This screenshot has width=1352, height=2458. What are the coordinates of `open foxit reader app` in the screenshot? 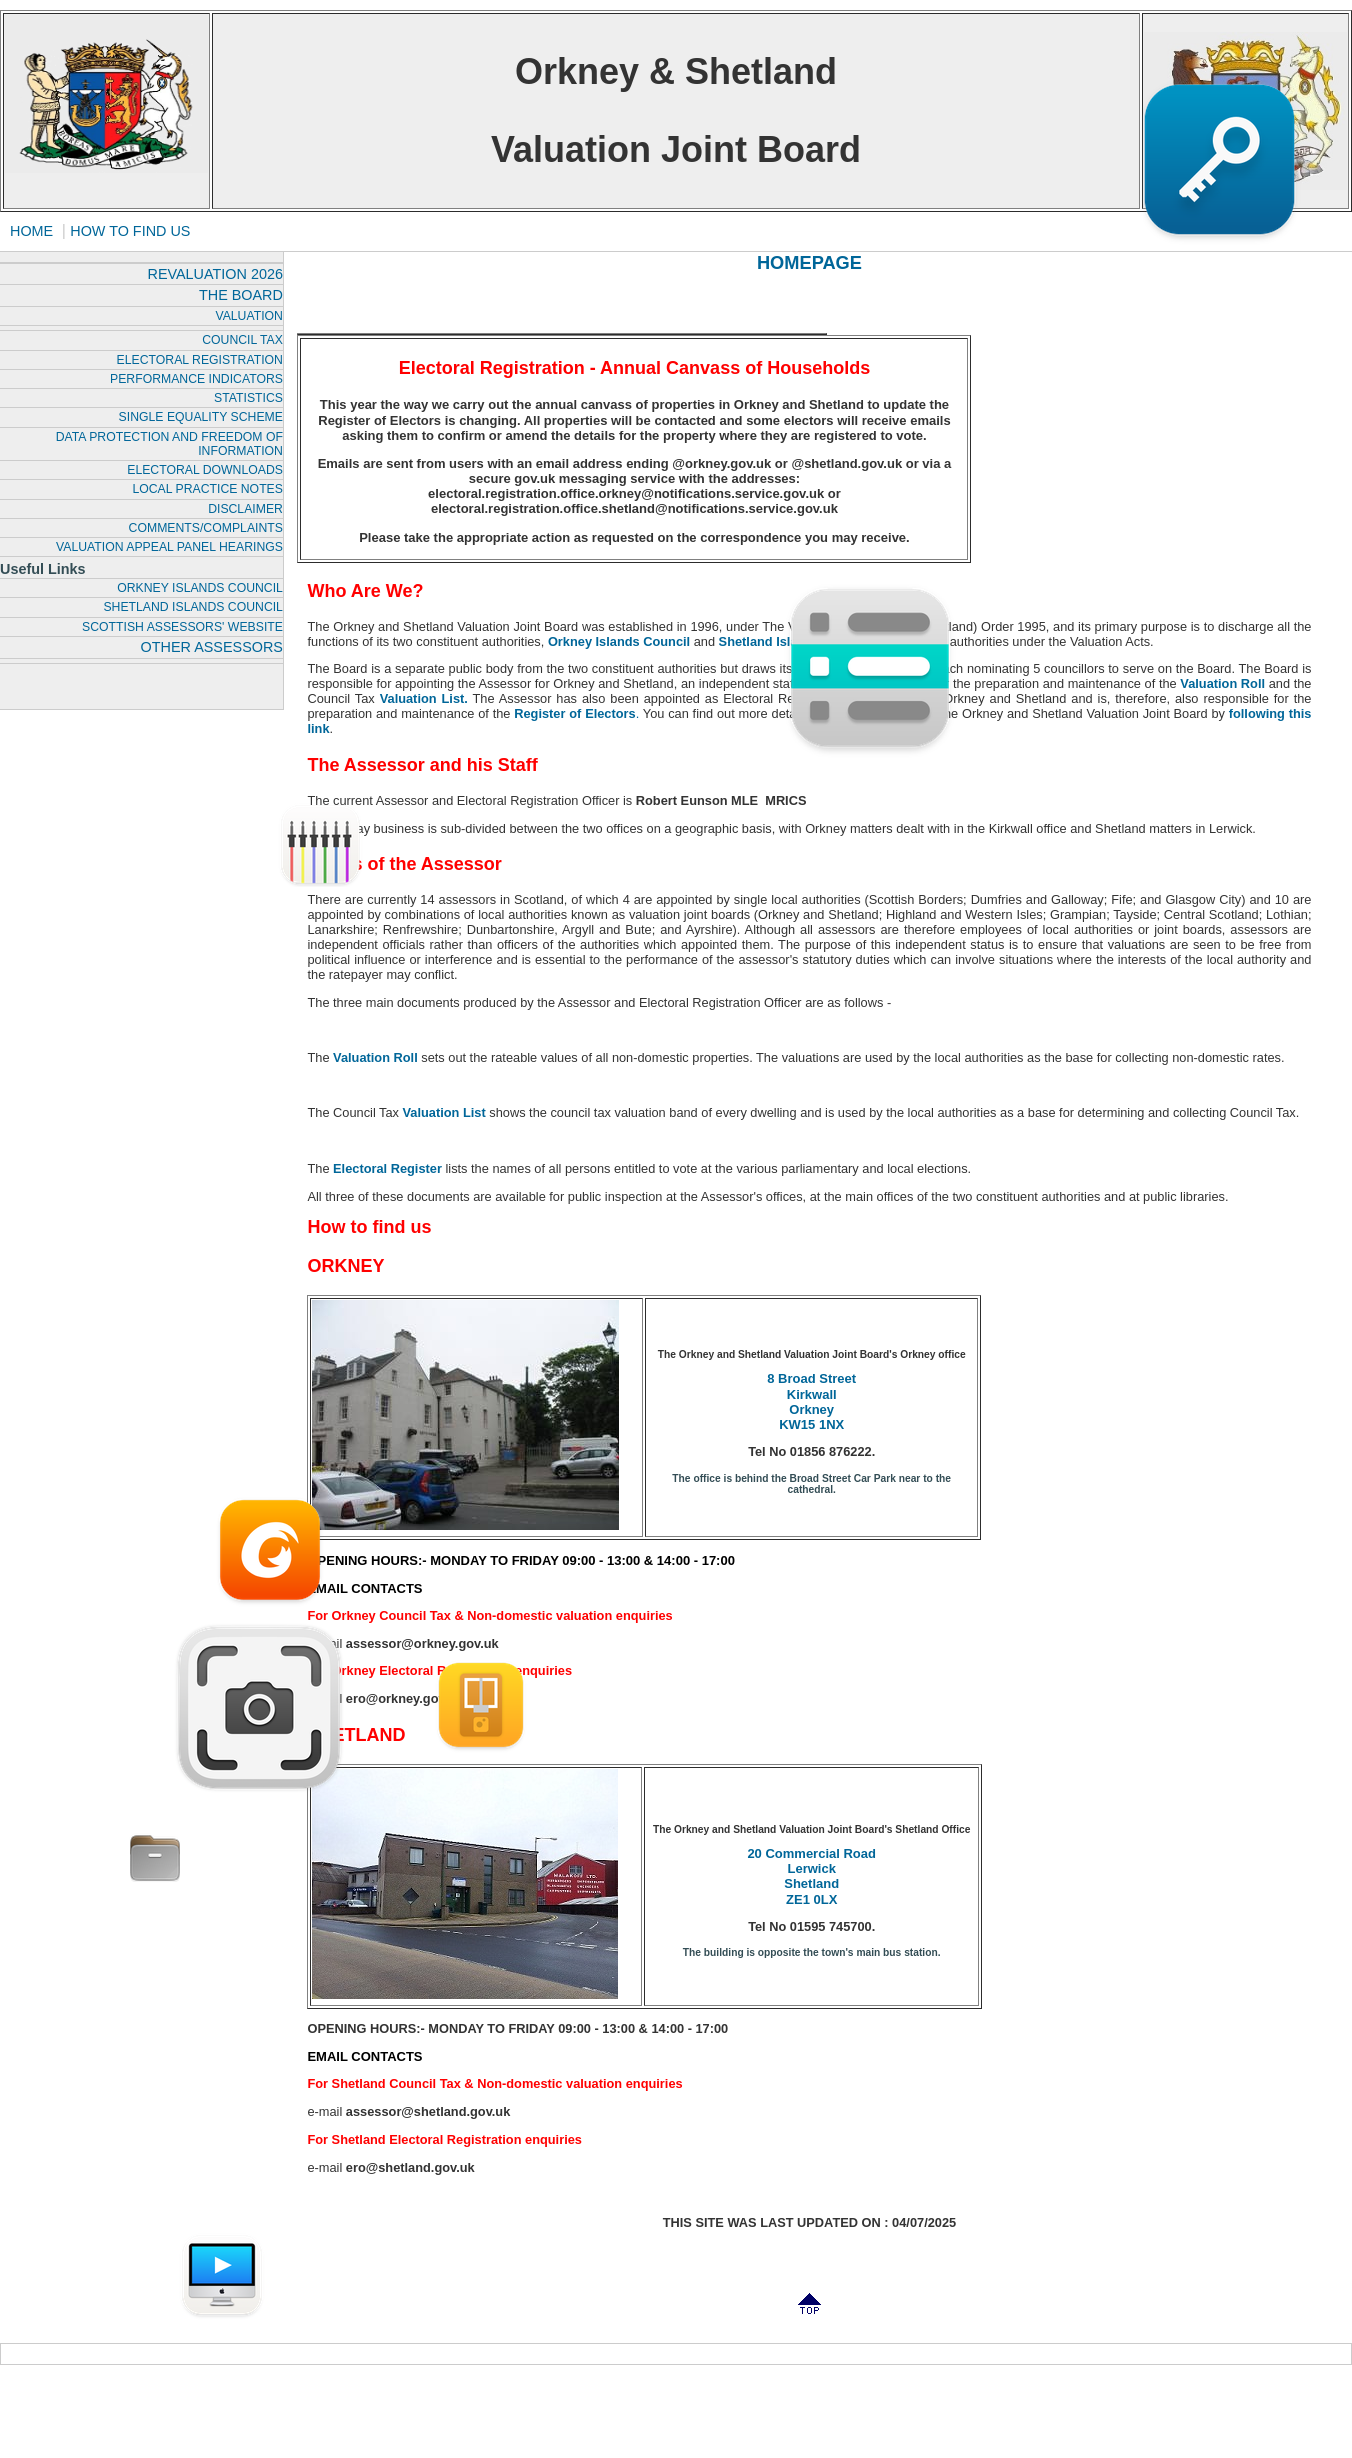 It's located at (270, 1550).